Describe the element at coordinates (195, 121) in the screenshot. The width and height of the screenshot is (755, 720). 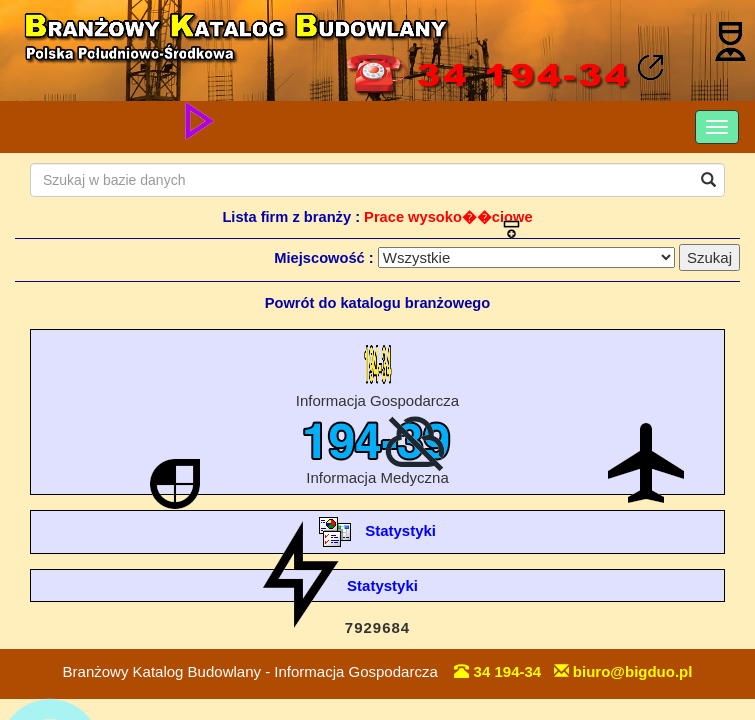
I see `play media or video content` at that location.